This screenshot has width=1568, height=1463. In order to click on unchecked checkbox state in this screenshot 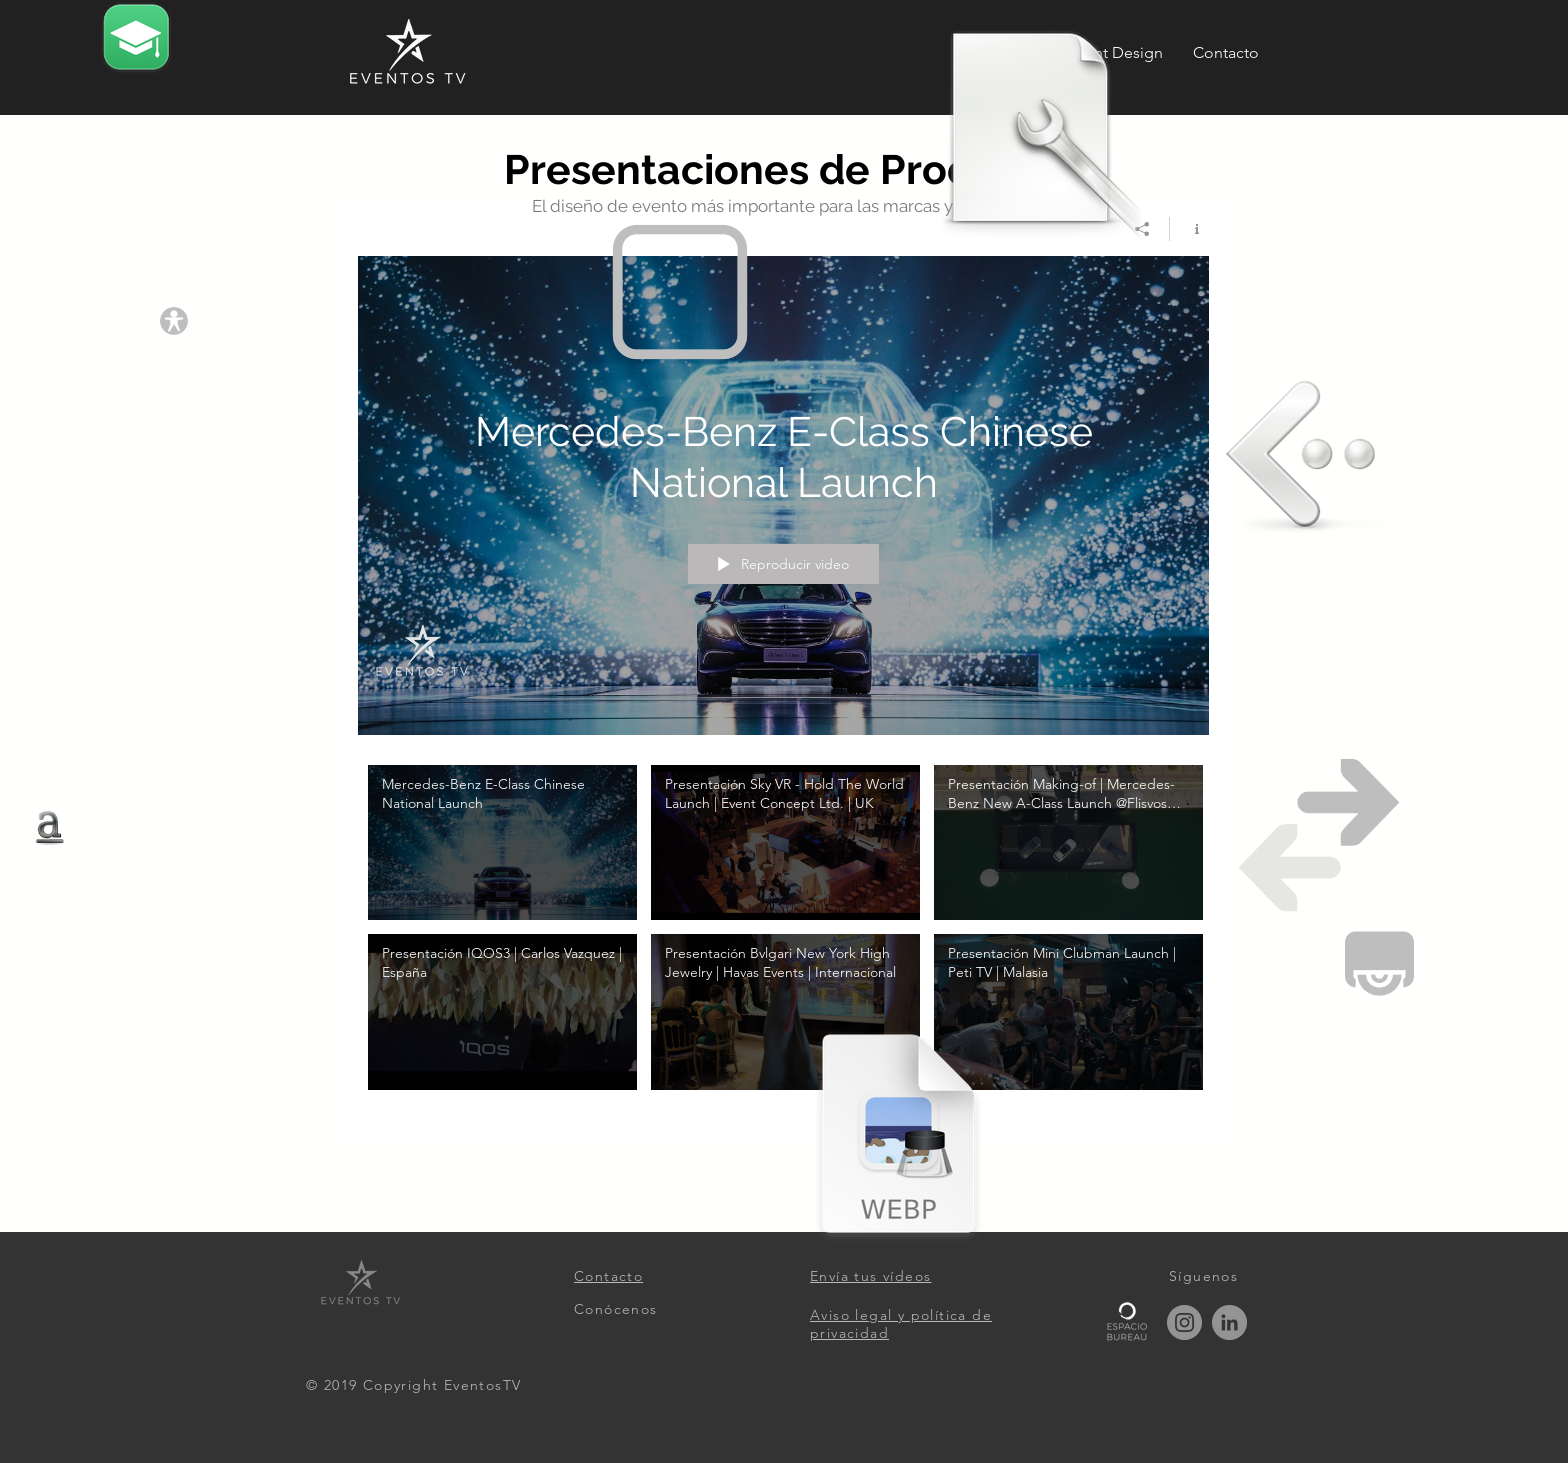, I will do `click(680, 292)`.